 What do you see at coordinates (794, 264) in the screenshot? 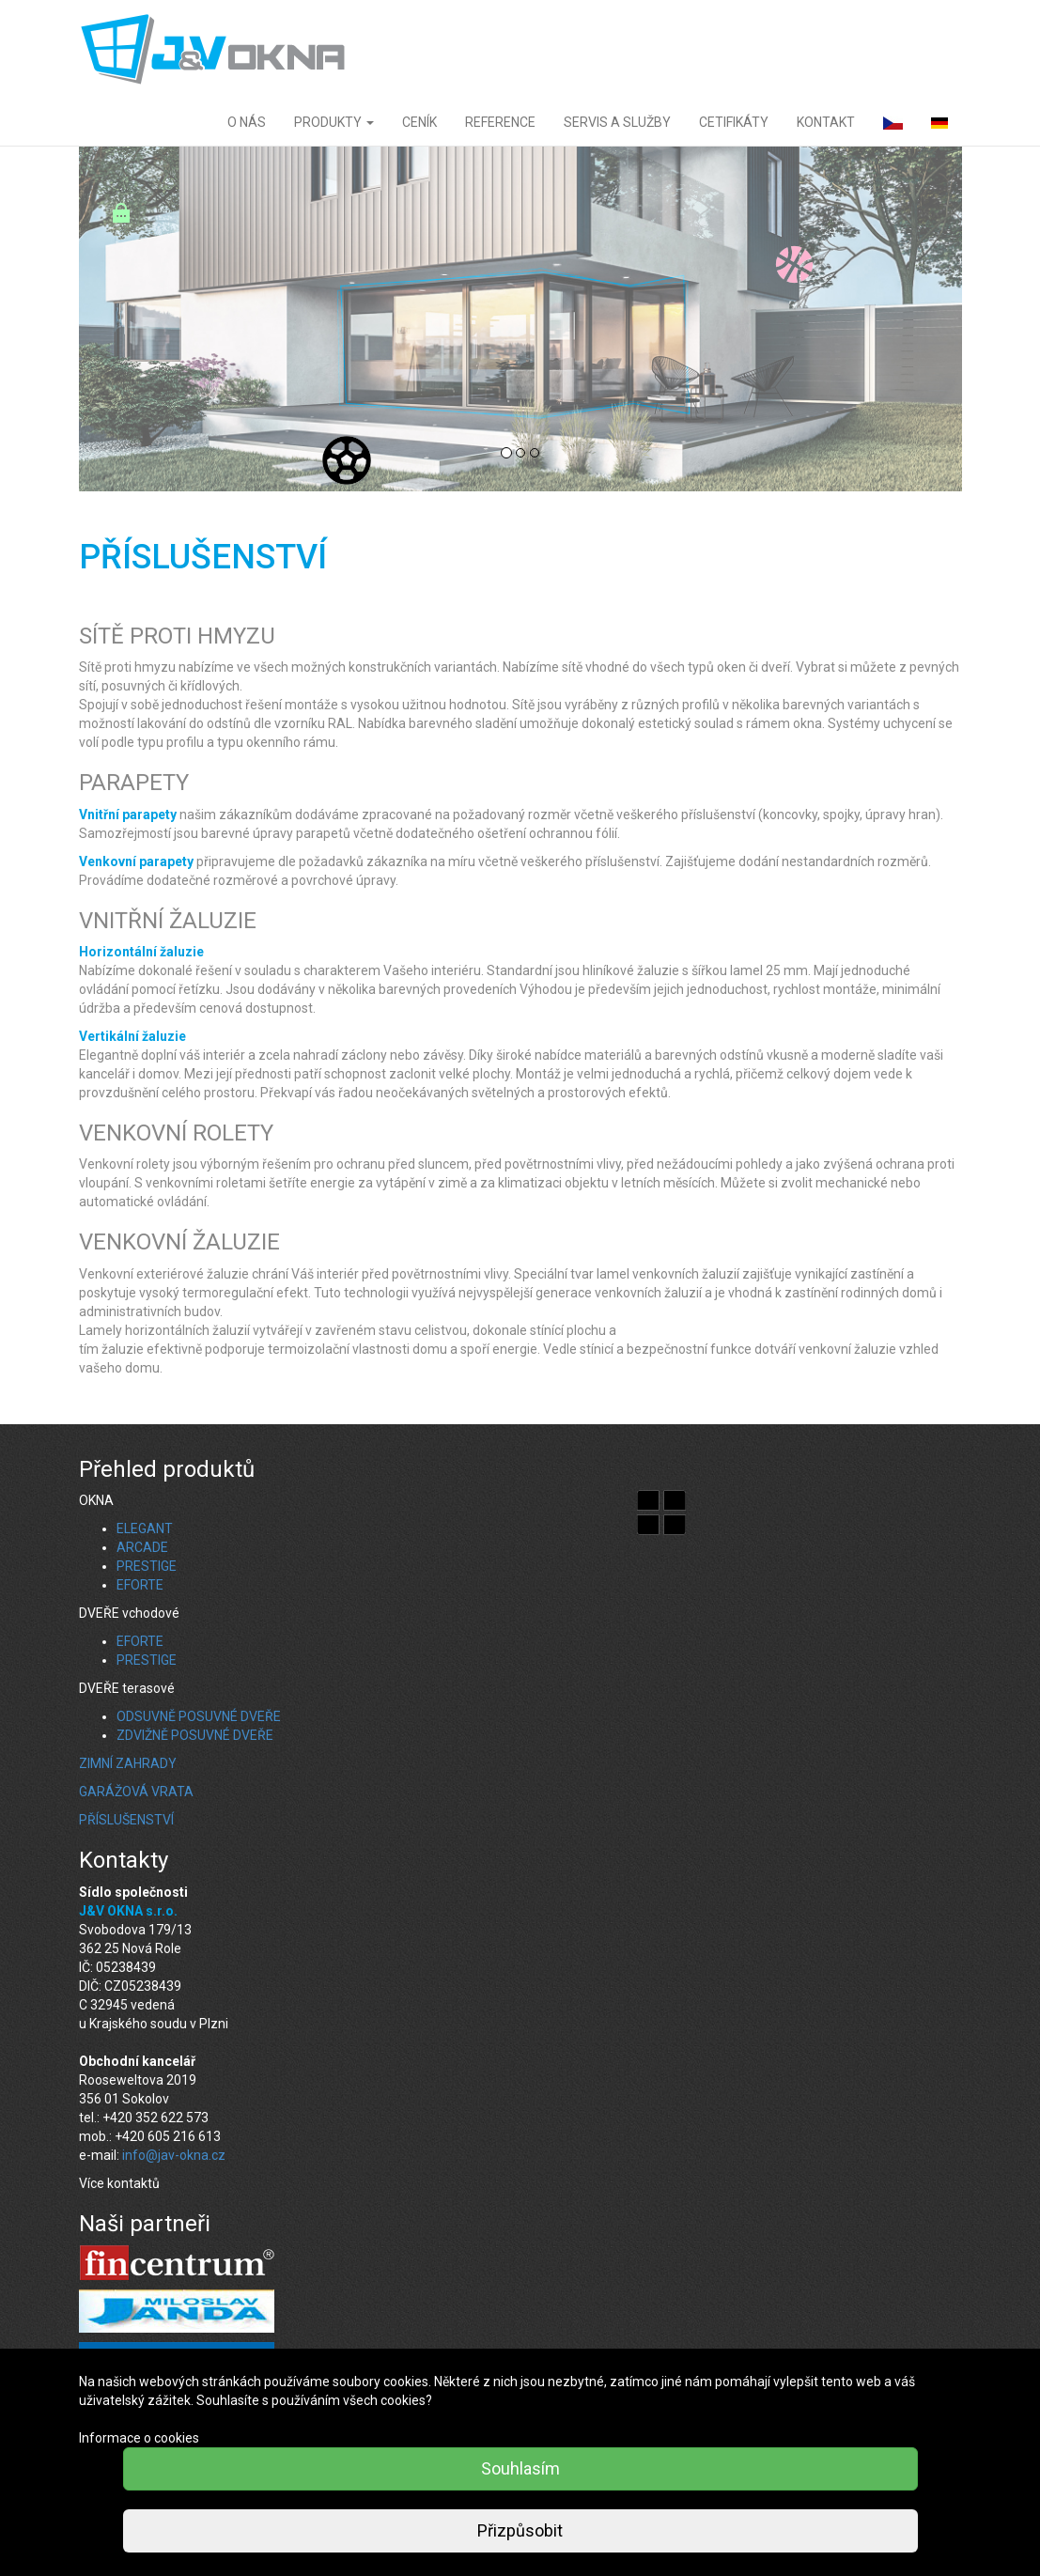
I see `access sports scores and updates` at bounding box center [794, 264].